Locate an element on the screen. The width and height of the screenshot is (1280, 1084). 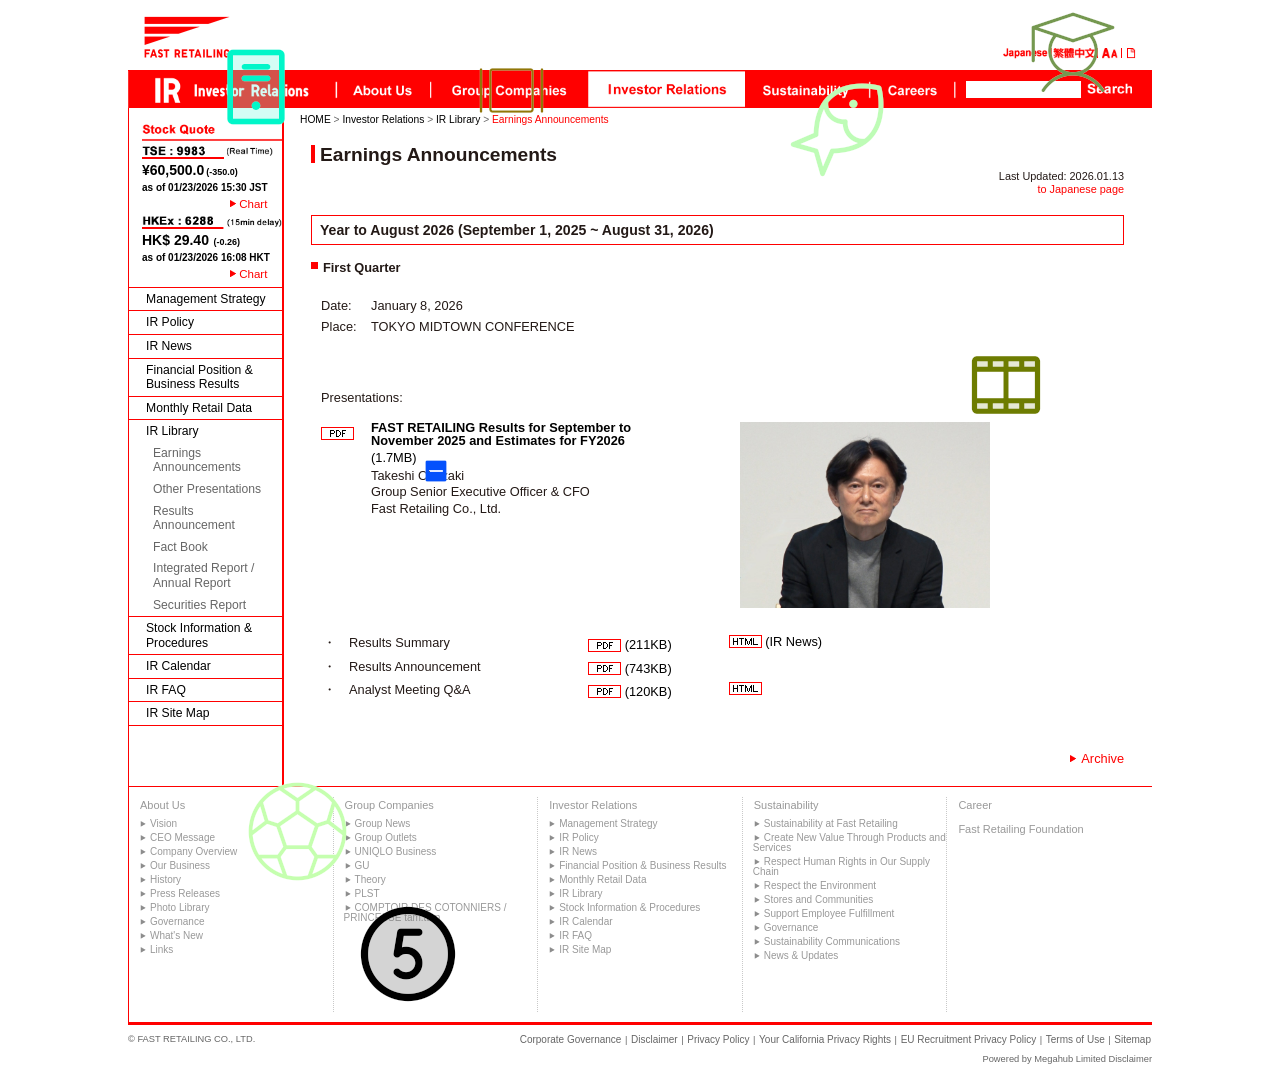
view soccer or football-related content is located at coordinates (297, 831).